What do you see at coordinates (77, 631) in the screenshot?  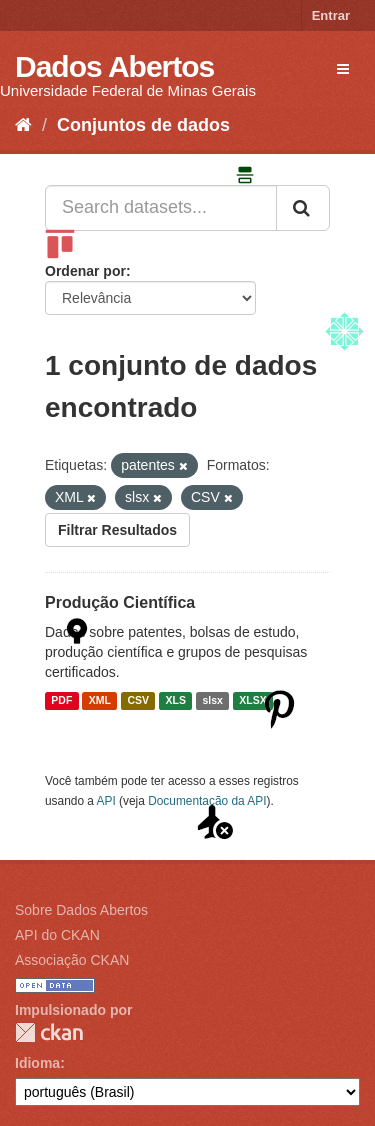 I see `open sourcetree git client` at bounding box center [77, 631].